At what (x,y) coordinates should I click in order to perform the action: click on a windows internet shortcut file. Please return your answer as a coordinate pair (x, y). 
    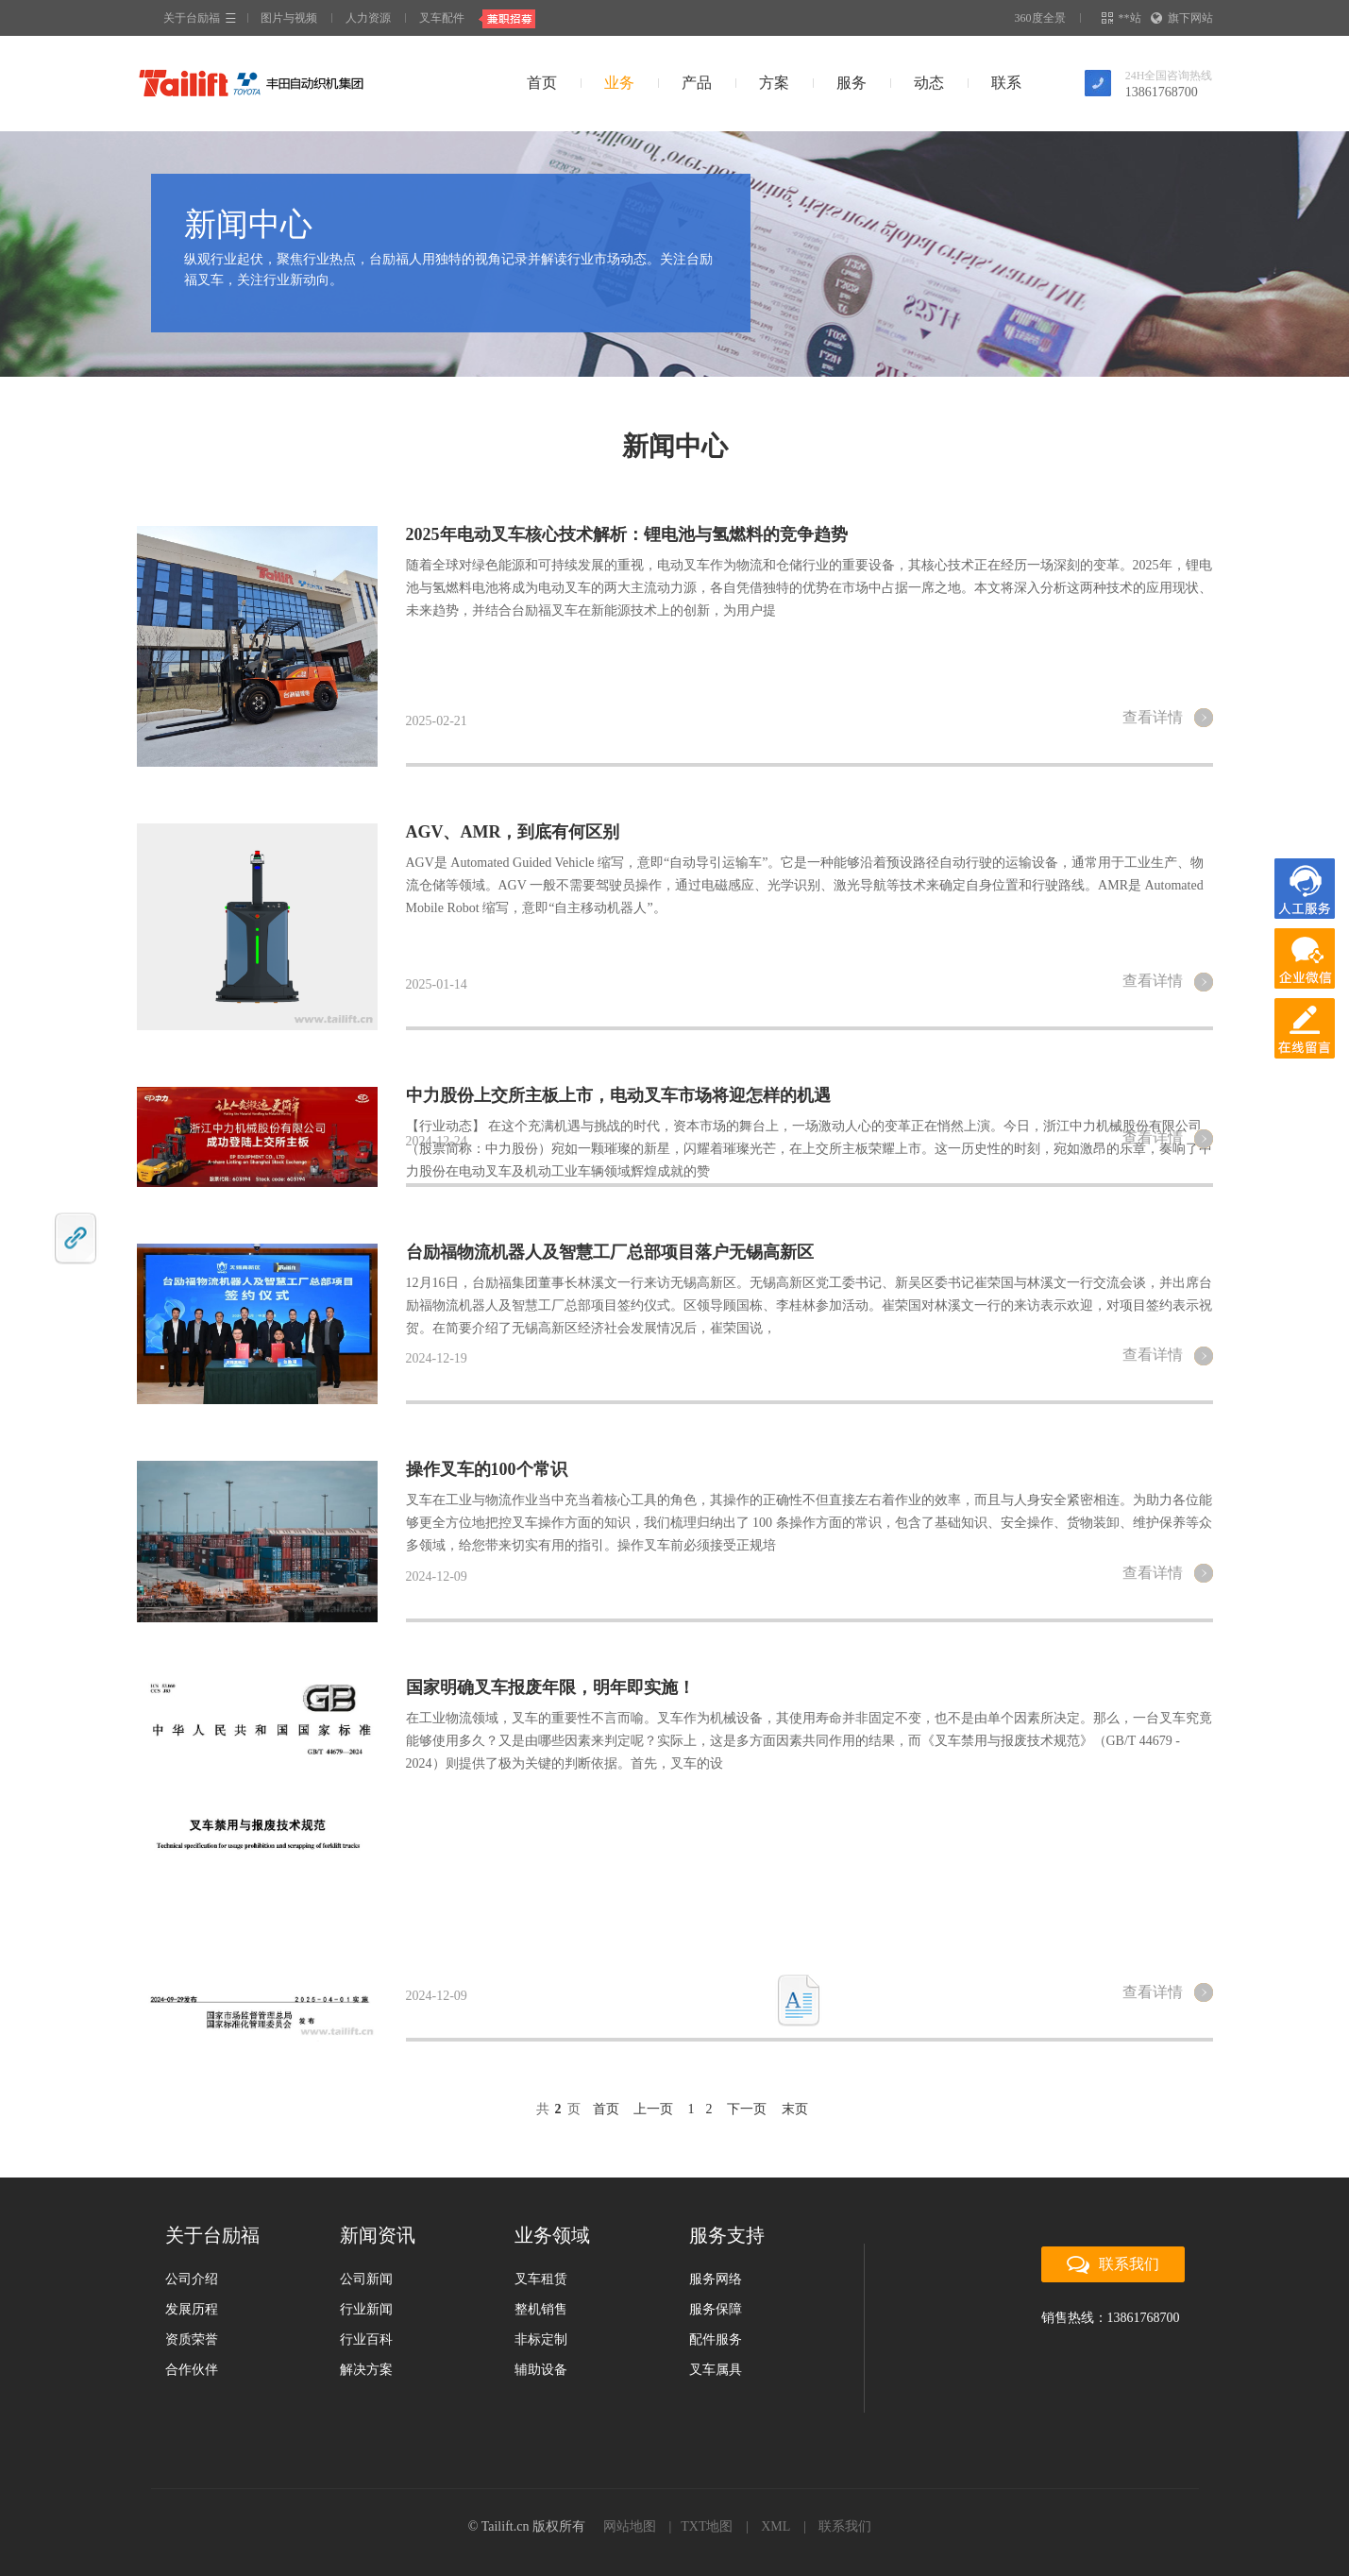
    Looking at the image, I should click on (76, 1238).